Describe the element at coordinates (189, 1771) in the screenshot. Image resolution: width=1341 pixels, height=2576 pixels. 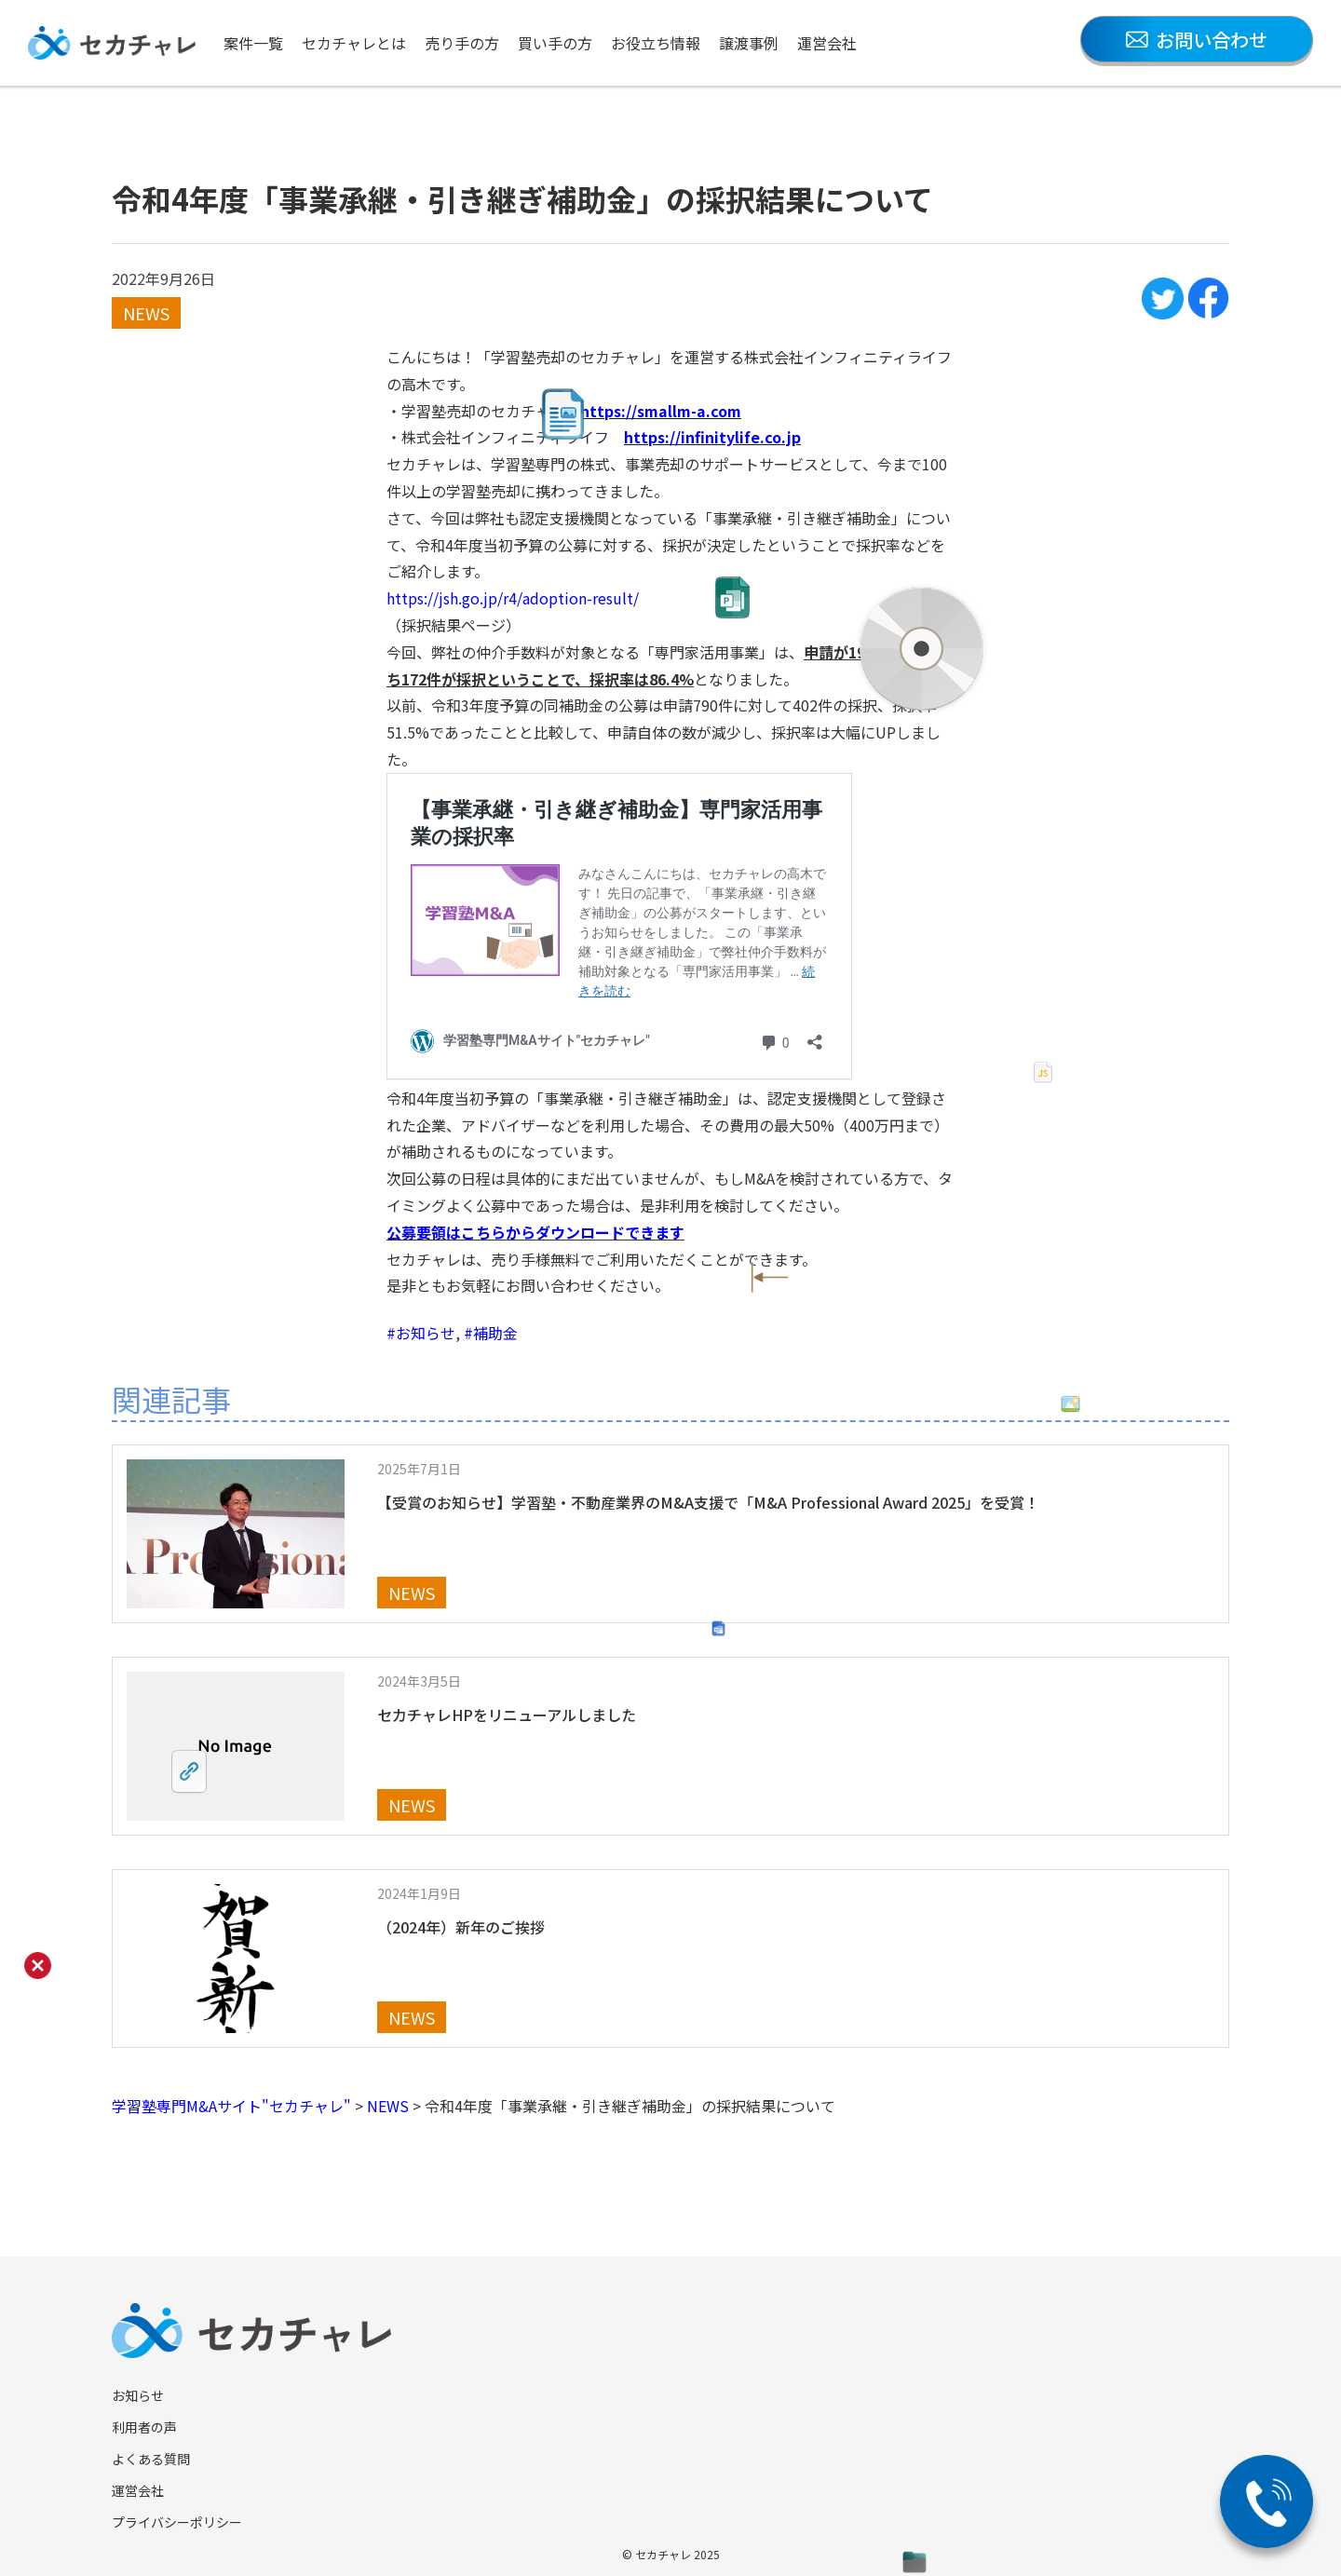
I see `a windows internet shortcut file` at that location.